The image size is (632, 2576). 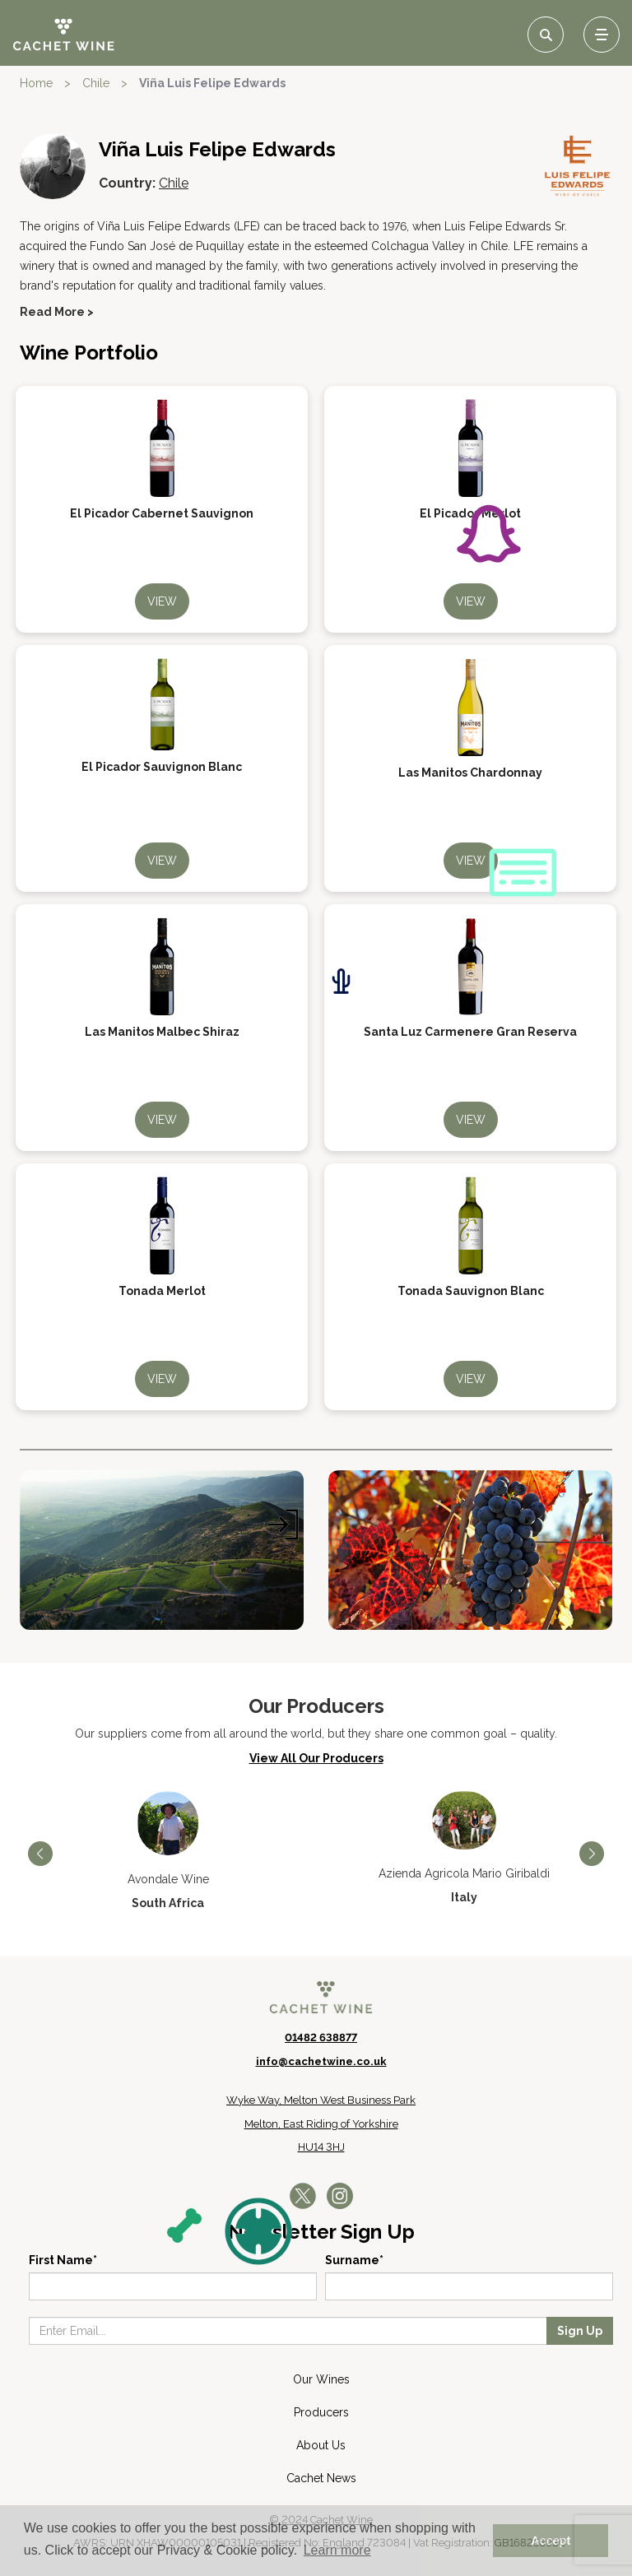 What do you see at coordinates (523, 872) in the screenshot?
I see `open on-screen keyboard` at bounding box center [523, 872].